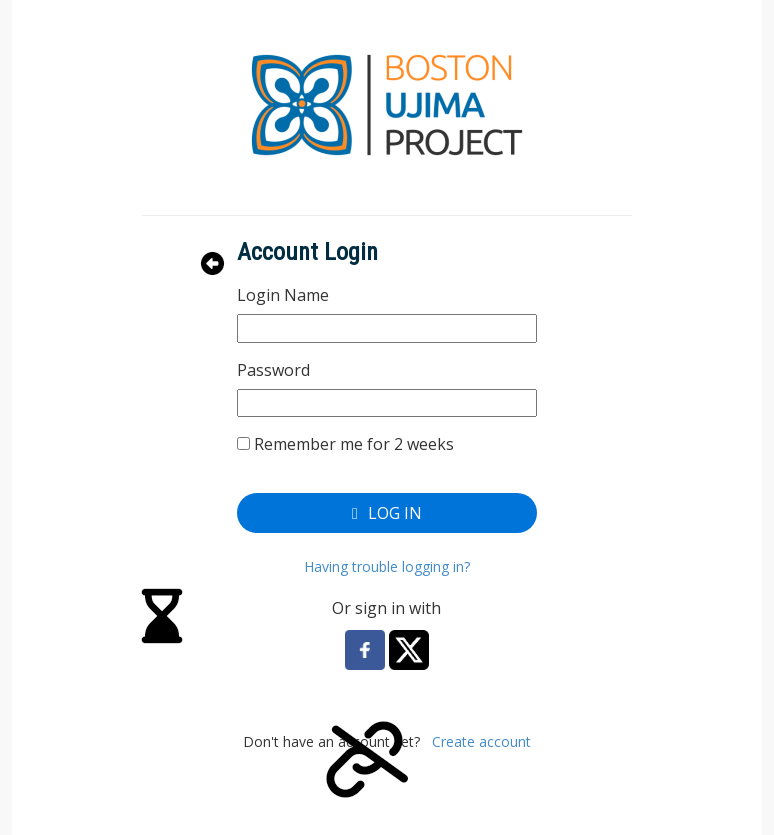  I want to click on remove or break a hyperlink, so click(364, 759).